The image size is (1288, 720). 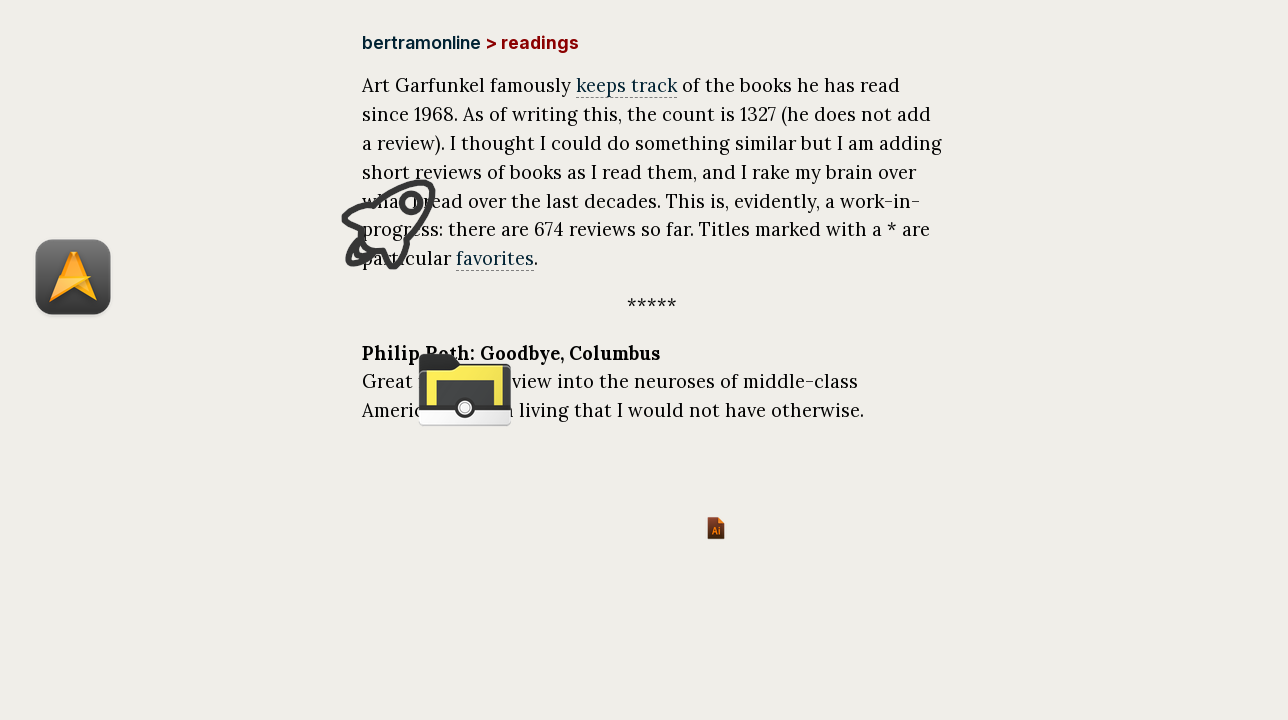 I want to click on open akira vector graphics editor, so click(x=73, y=277).